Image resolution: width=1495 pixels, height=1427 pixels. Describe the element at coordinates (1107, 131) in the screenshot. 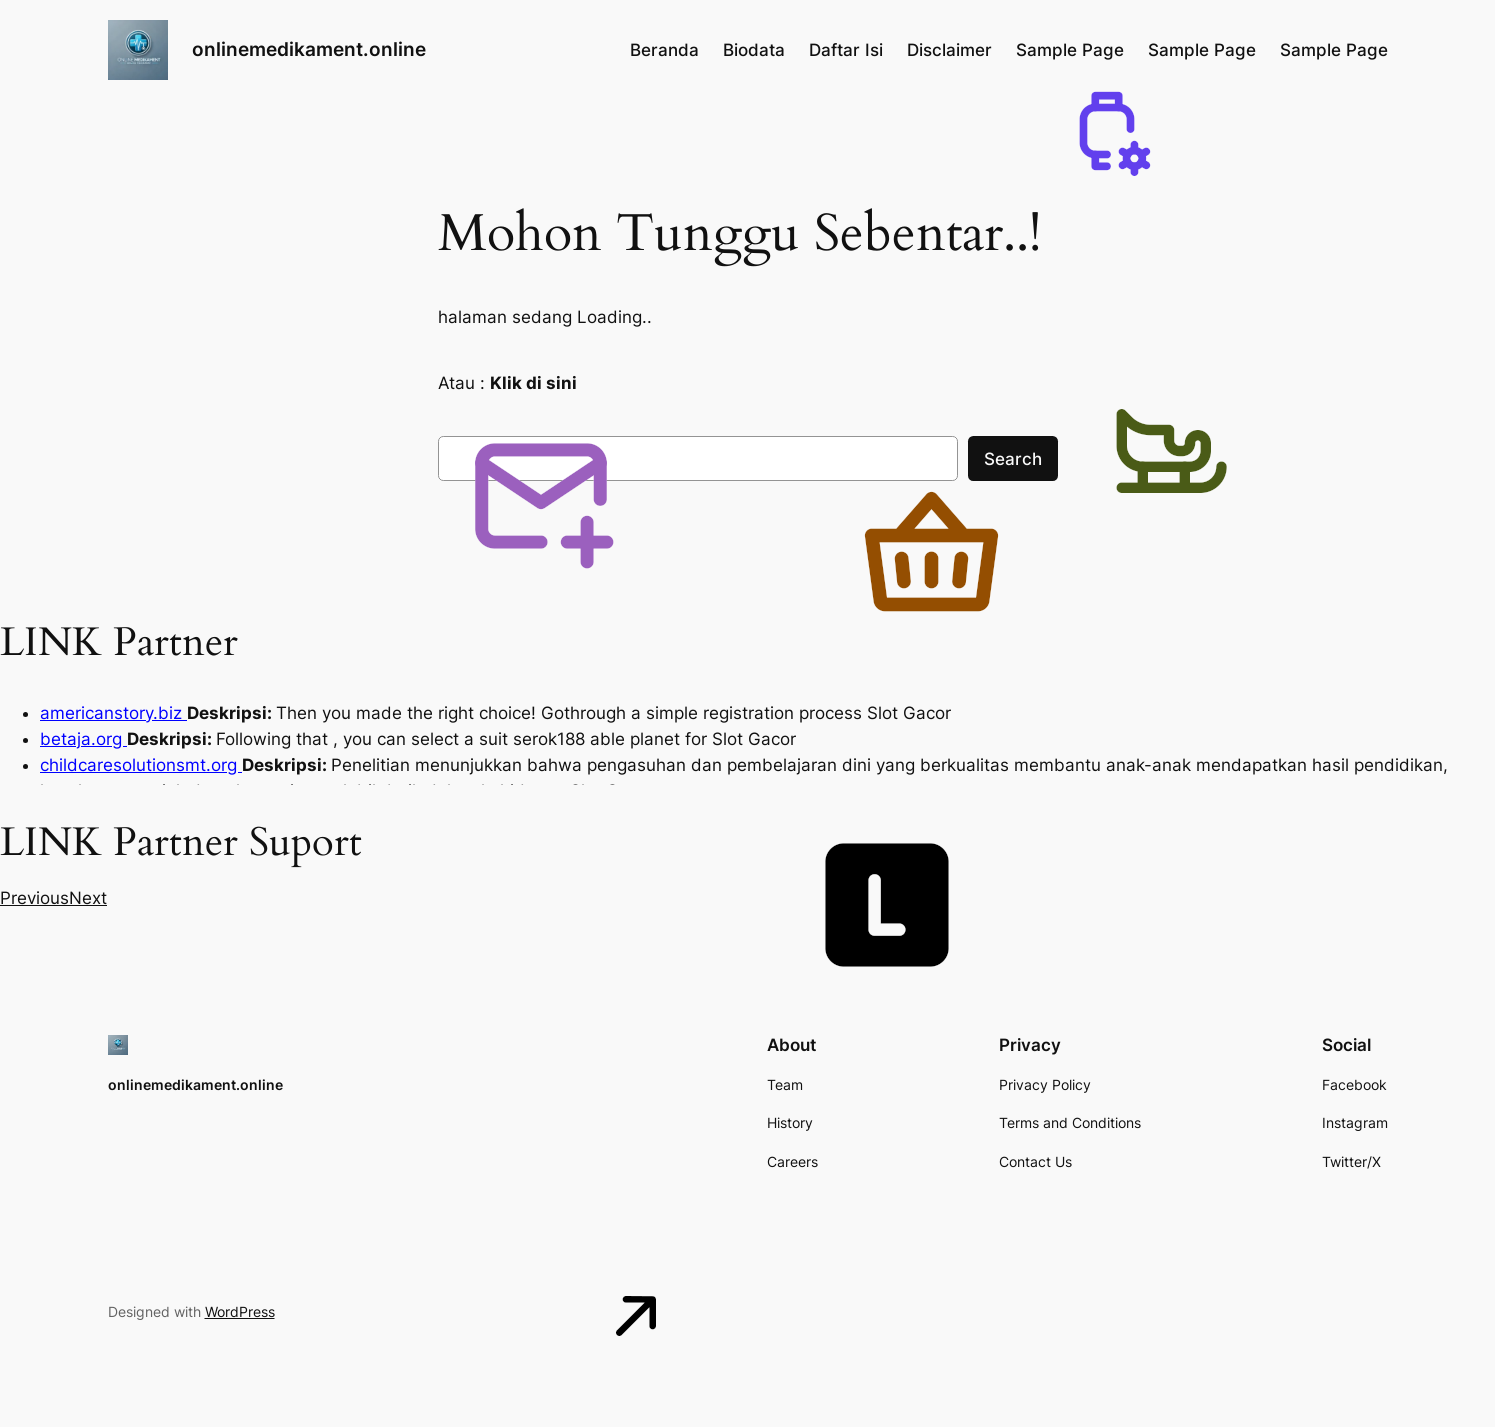

I see `access smartwatch settings` at that location.